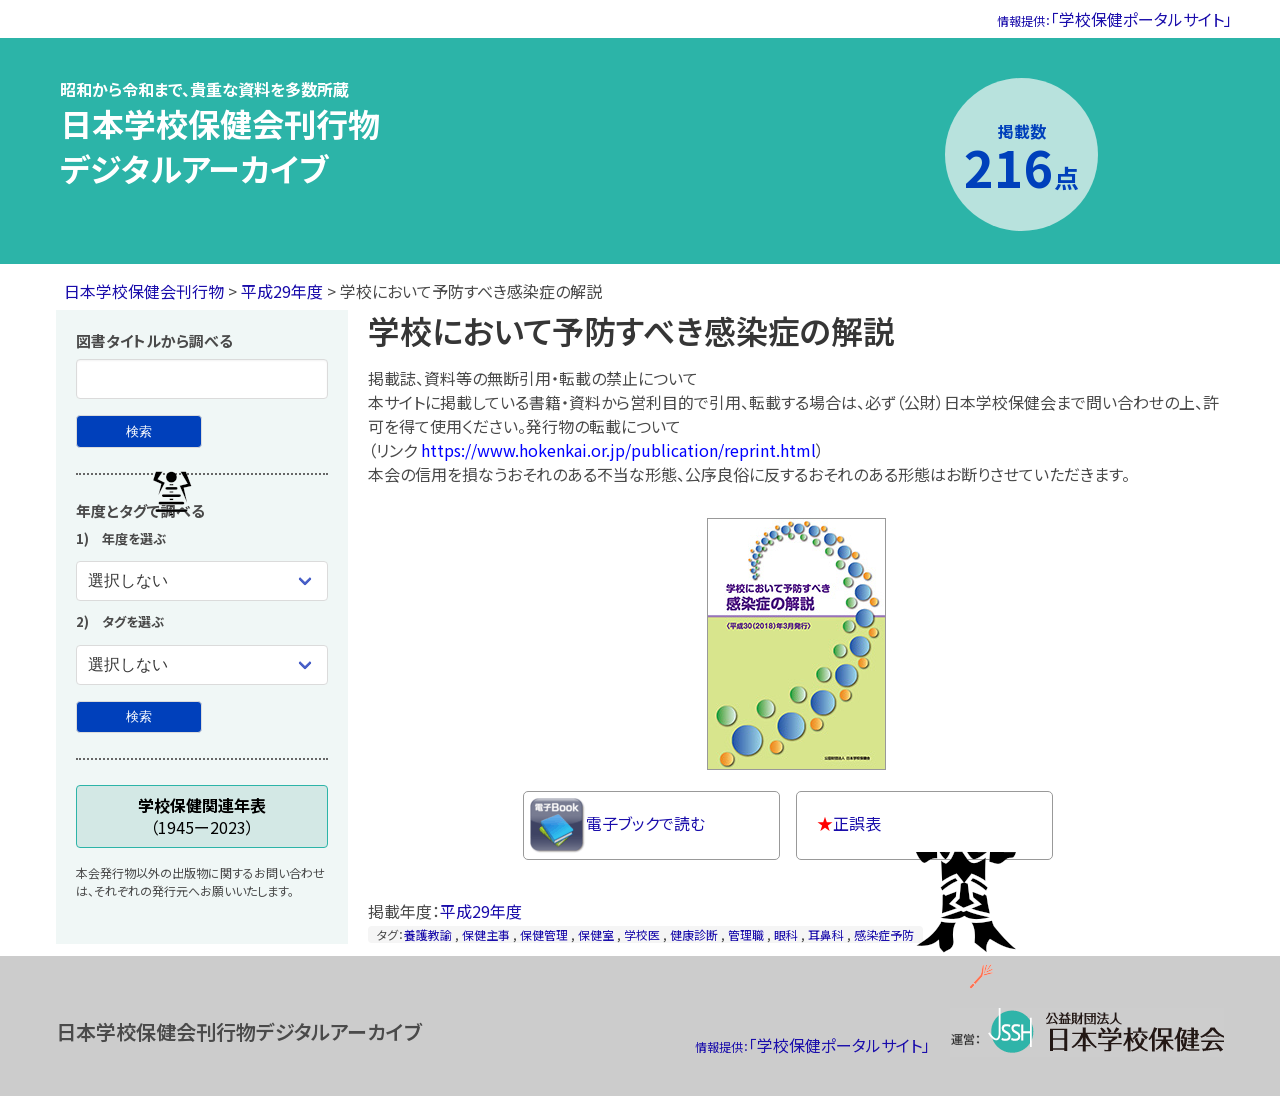 The image size is (1280, 1096). I want to click on indicates electricity or power generation, so click(171, 493).